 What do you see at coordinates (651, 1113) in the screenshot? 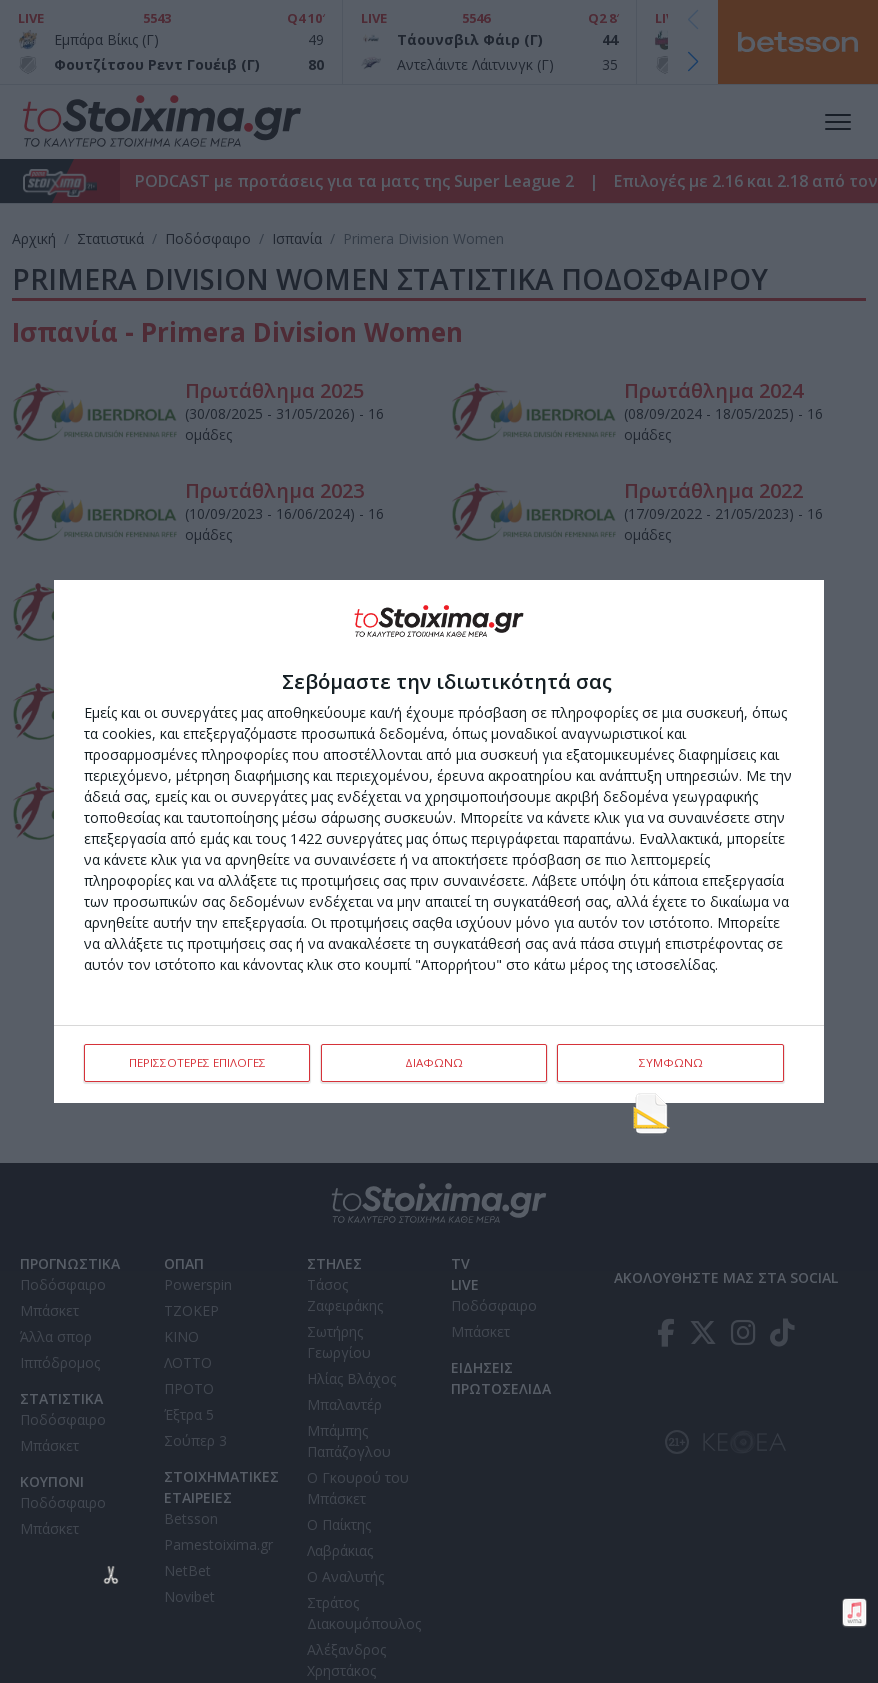
I see `configure page layout and dimensions` at bounding box center [651, 1113].